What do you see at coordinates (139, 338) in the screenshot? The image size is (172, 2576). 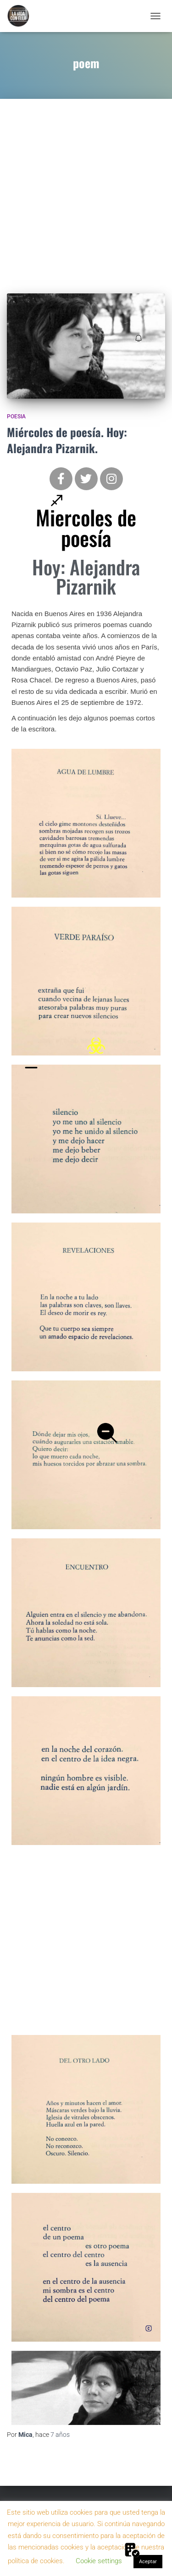 I see `view notifications` at bounding box center [139, 338].